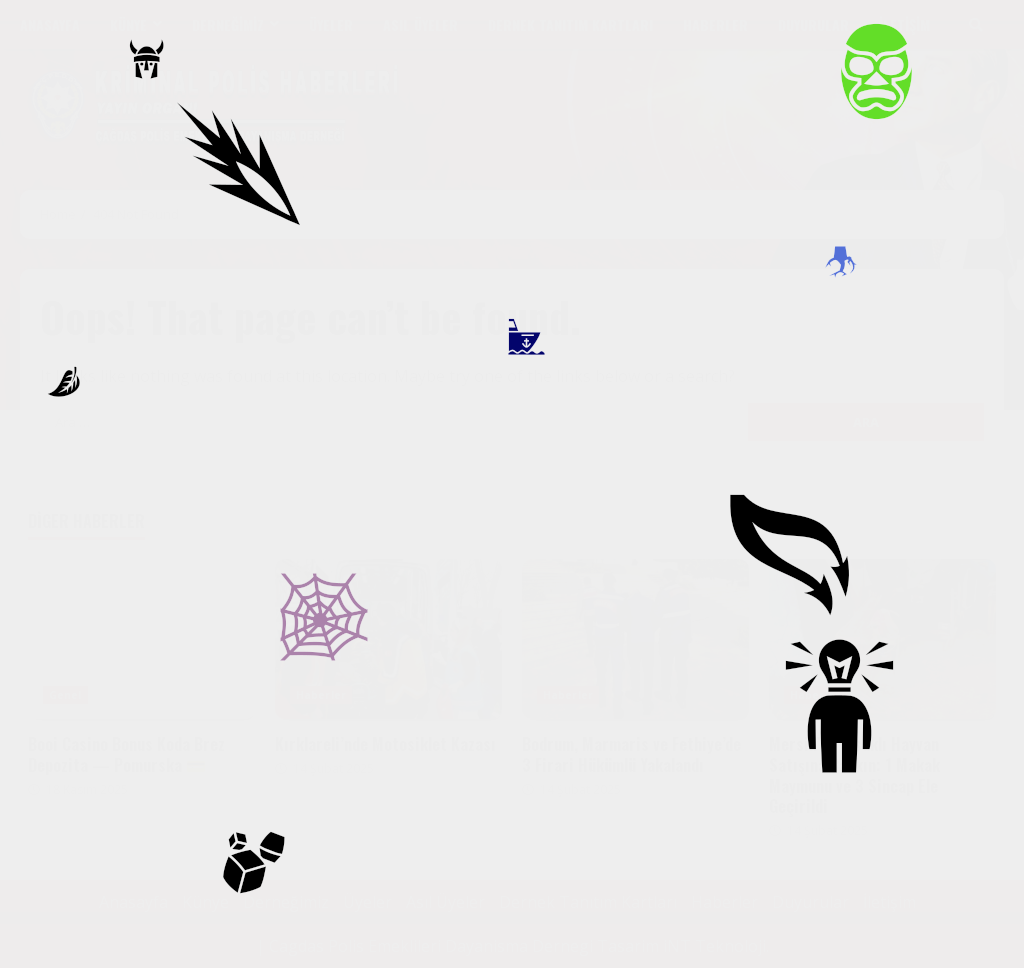  I want to click on view your travel itinerary, so click(789, 555).